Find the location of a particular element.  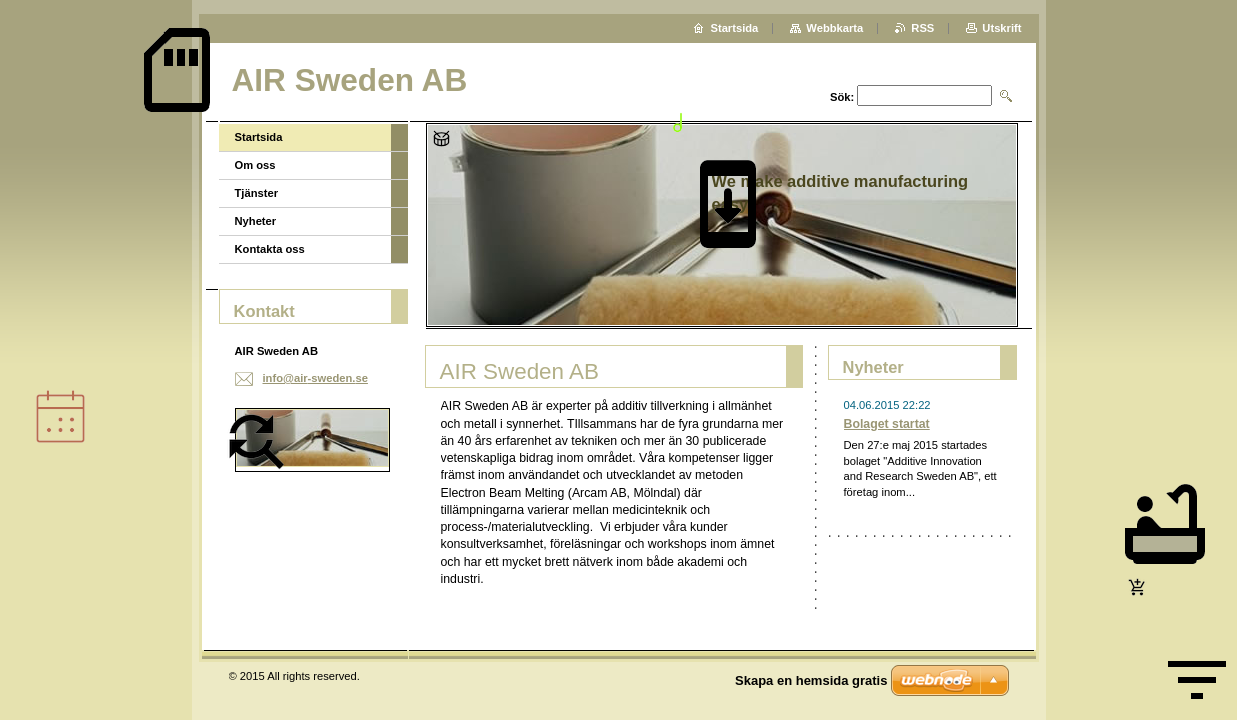

view calendar events is located at coordinates (60, 418).